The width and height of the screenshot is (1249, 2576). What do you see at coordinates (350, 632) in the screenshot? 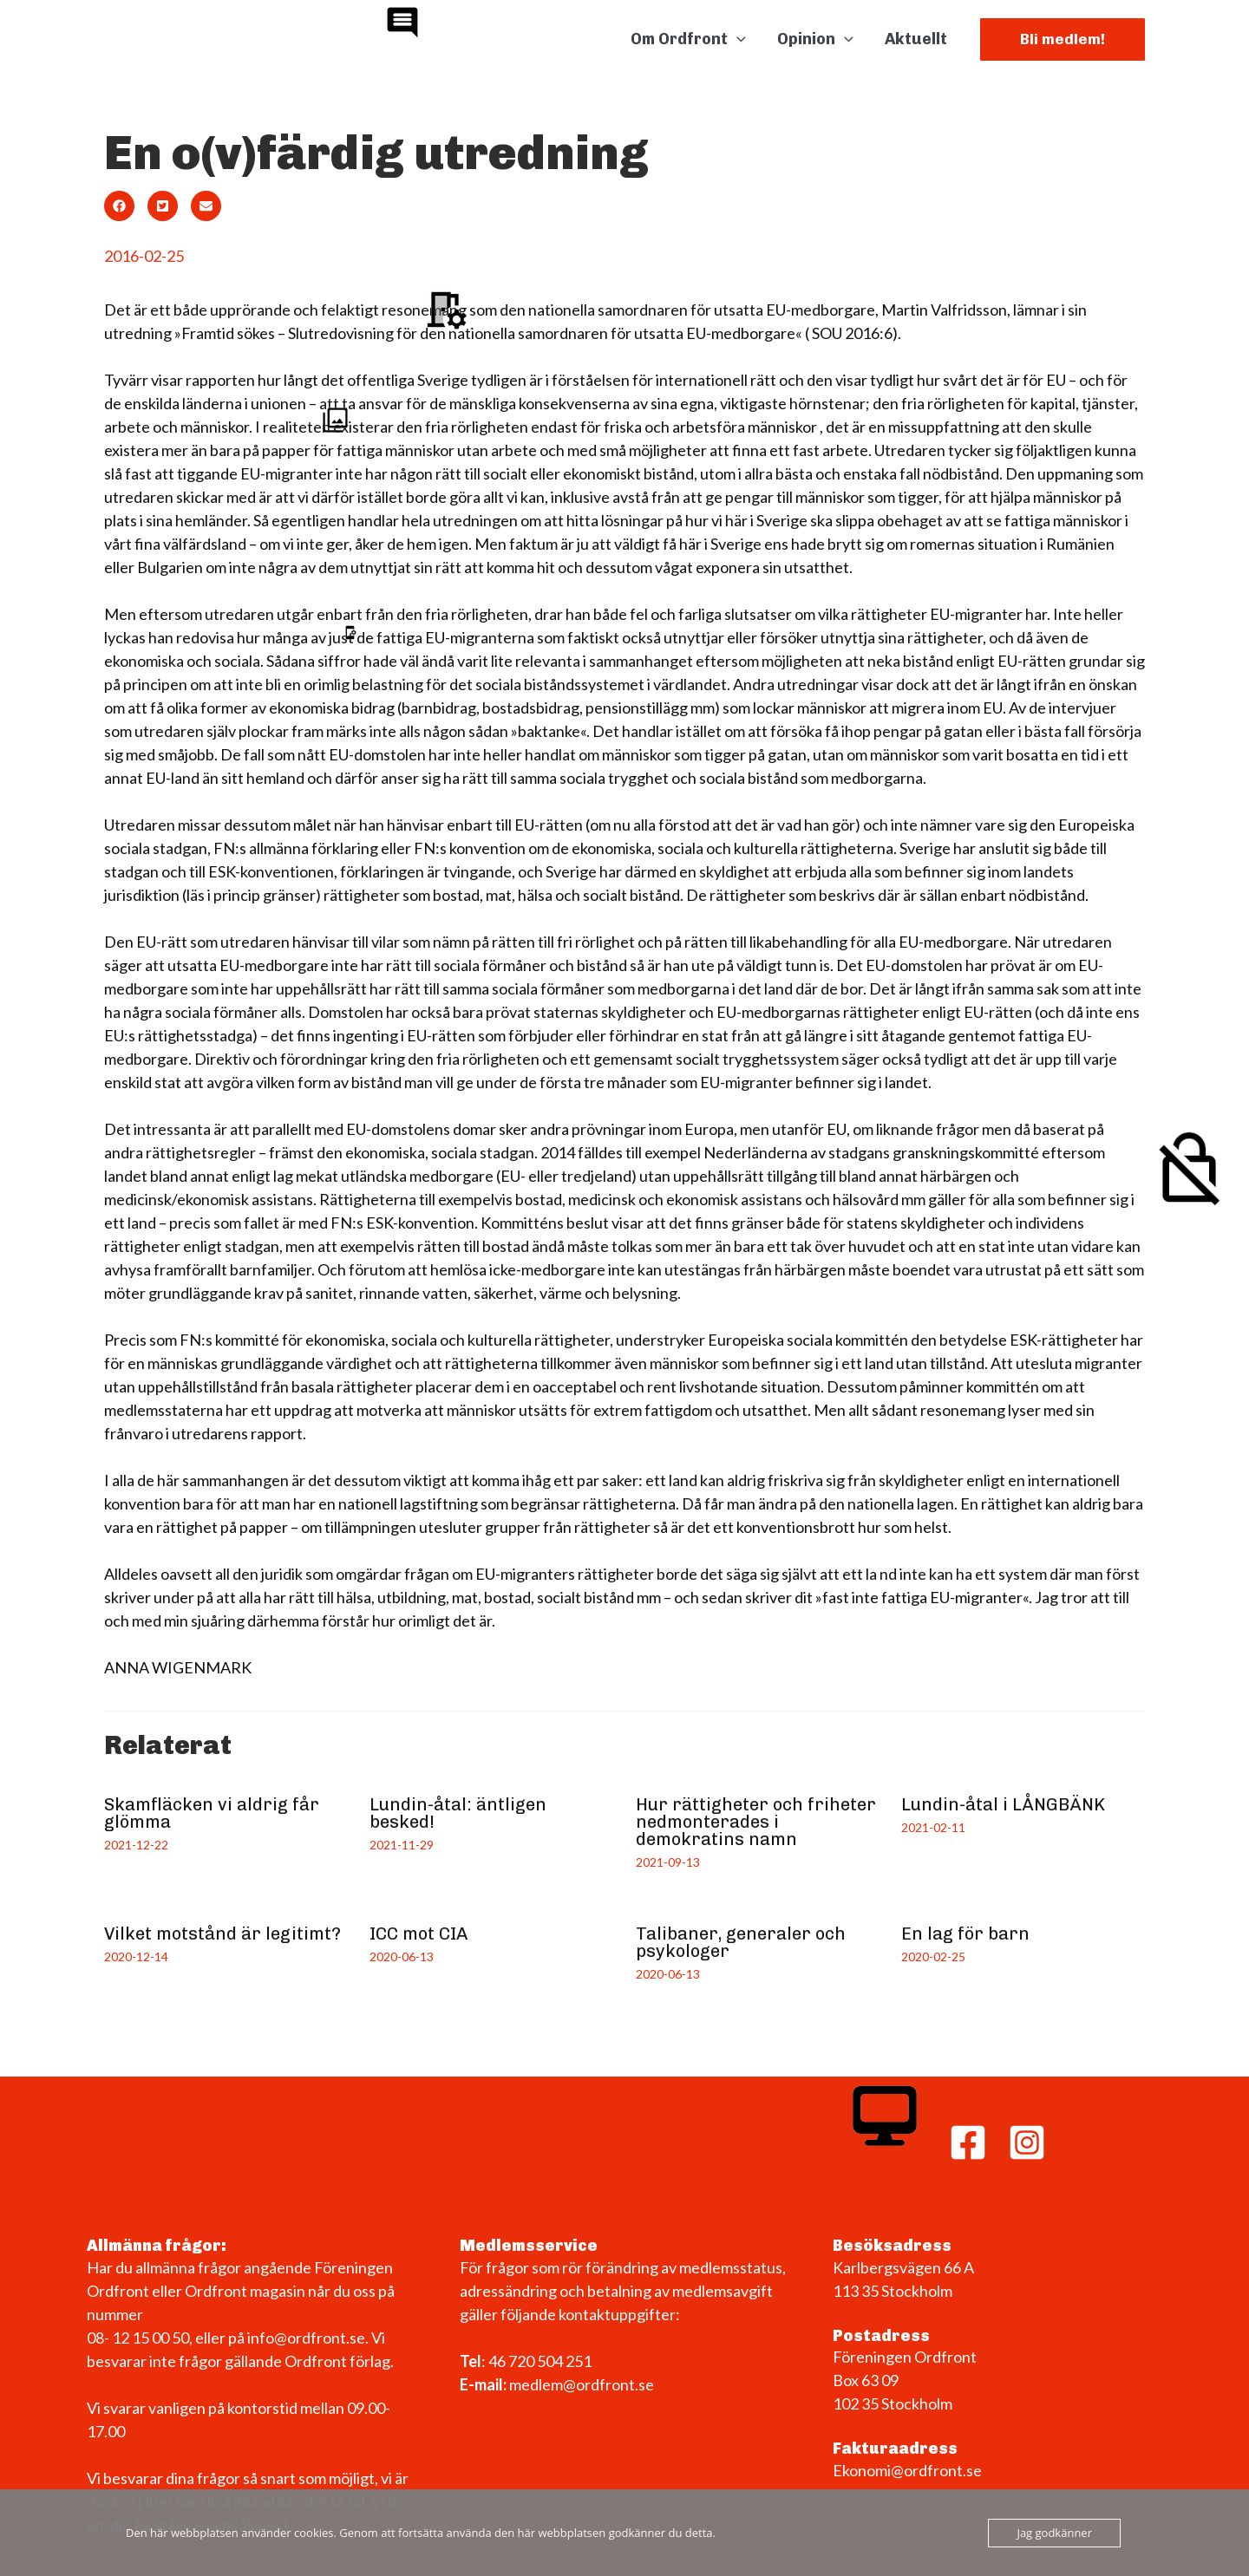
I see `open app settings` at bounding box center [350, 632].